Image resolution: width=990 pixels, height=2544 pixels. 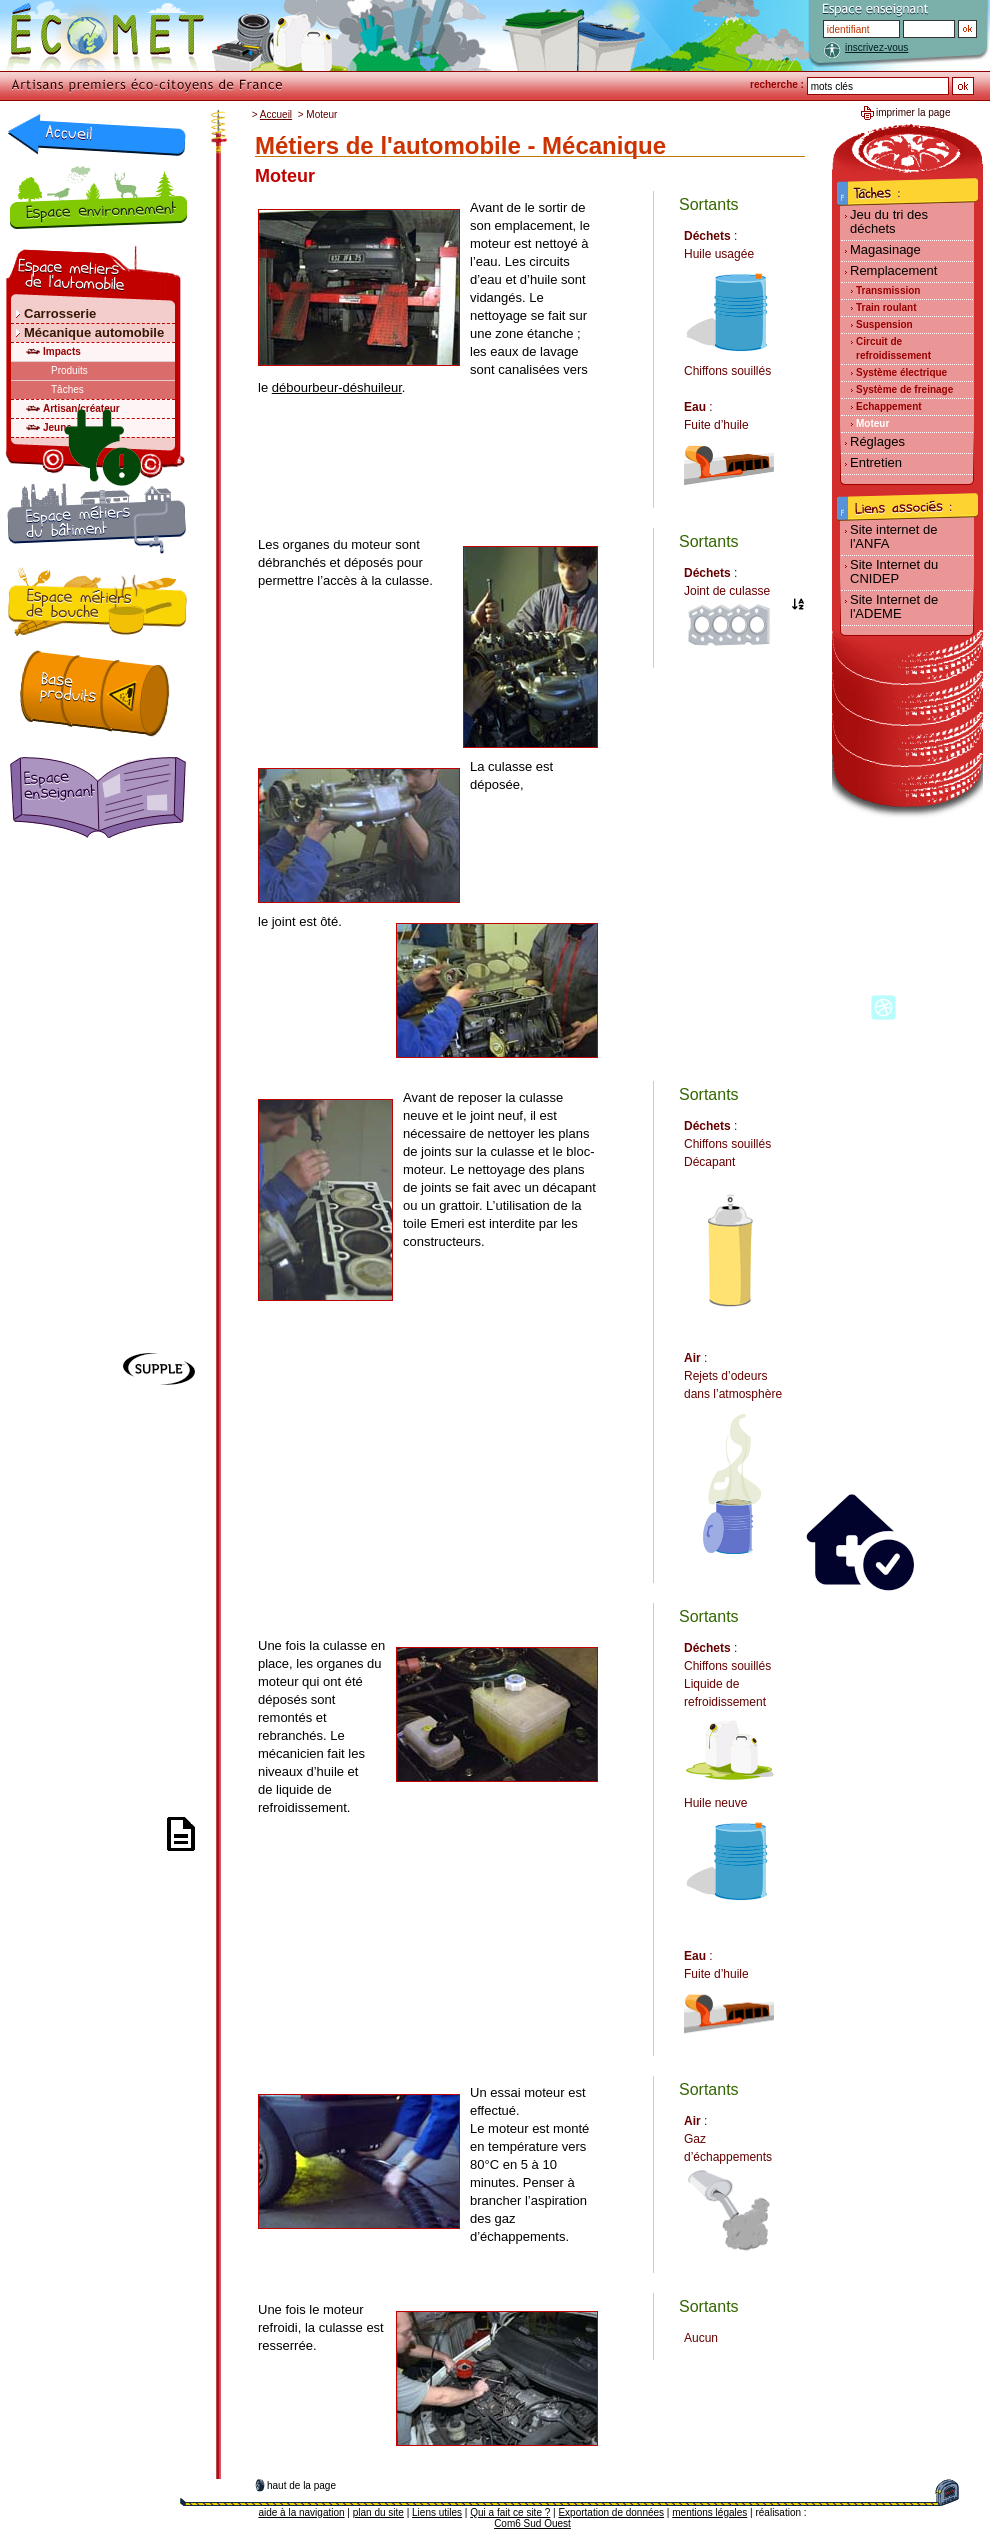 What do you see at coordinates (883, 1007) in the screenshot?
I see `link to dribbble profile` at bounding box center [883, 1007].